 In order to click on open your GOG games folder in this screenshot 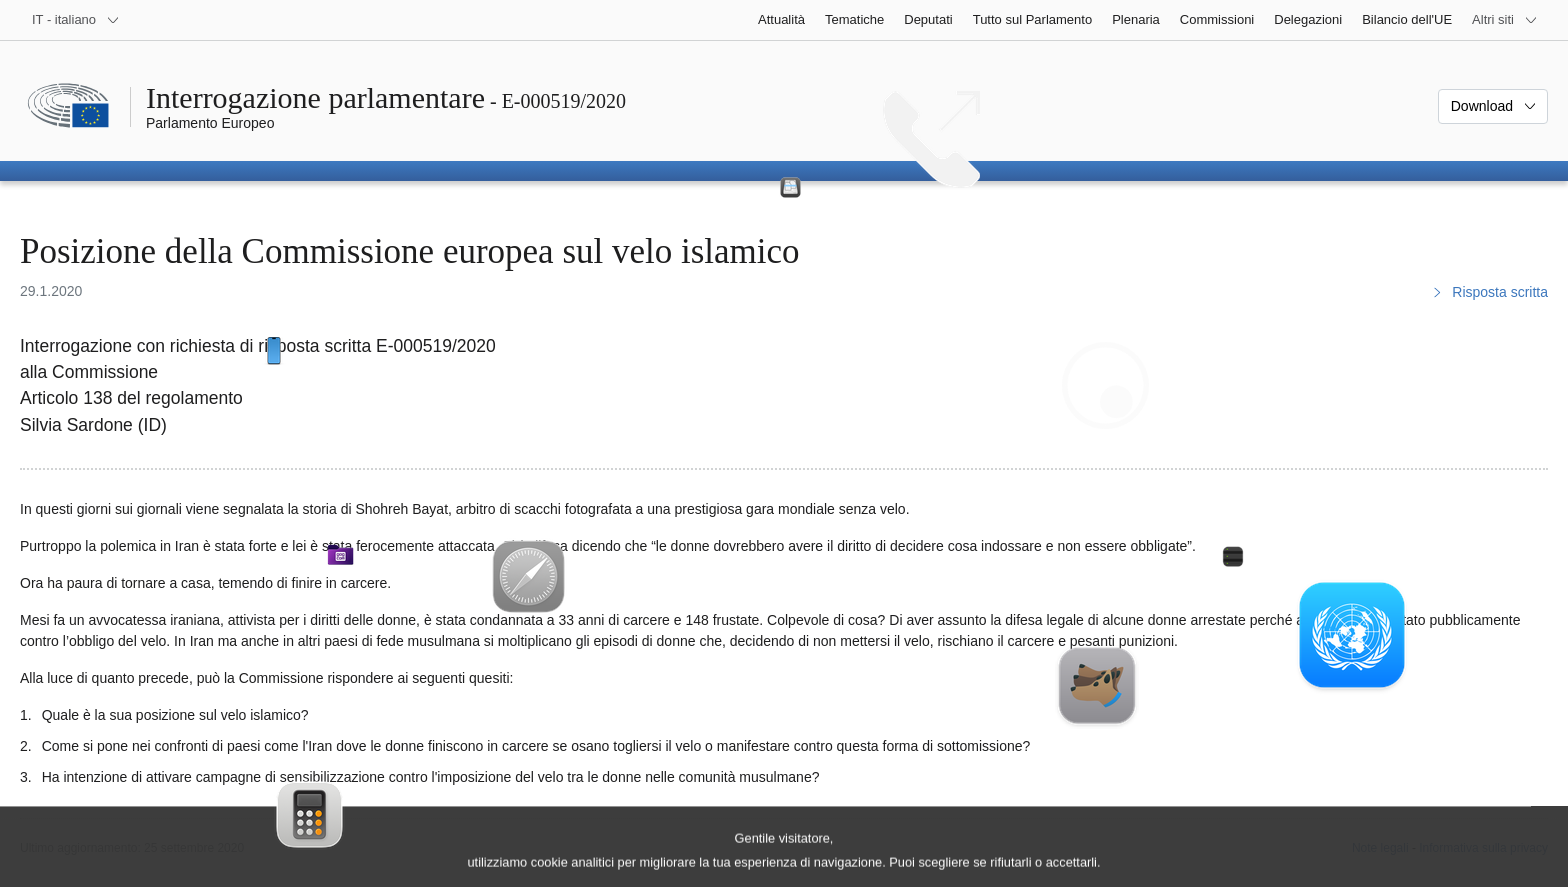, I will do `click(340, 555)`.